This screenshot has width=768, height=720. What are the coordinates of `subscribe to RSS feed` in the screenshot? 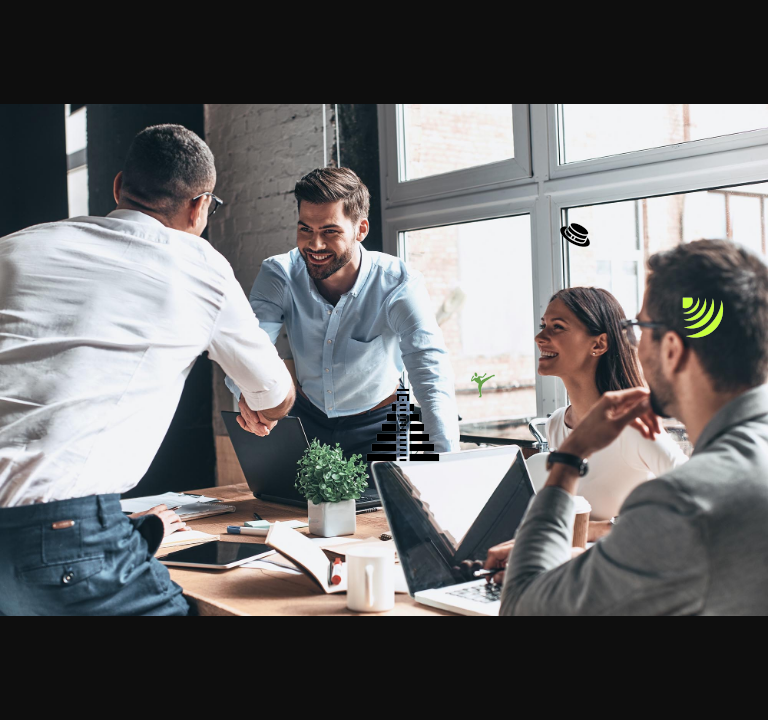 It's located at (703, 318).